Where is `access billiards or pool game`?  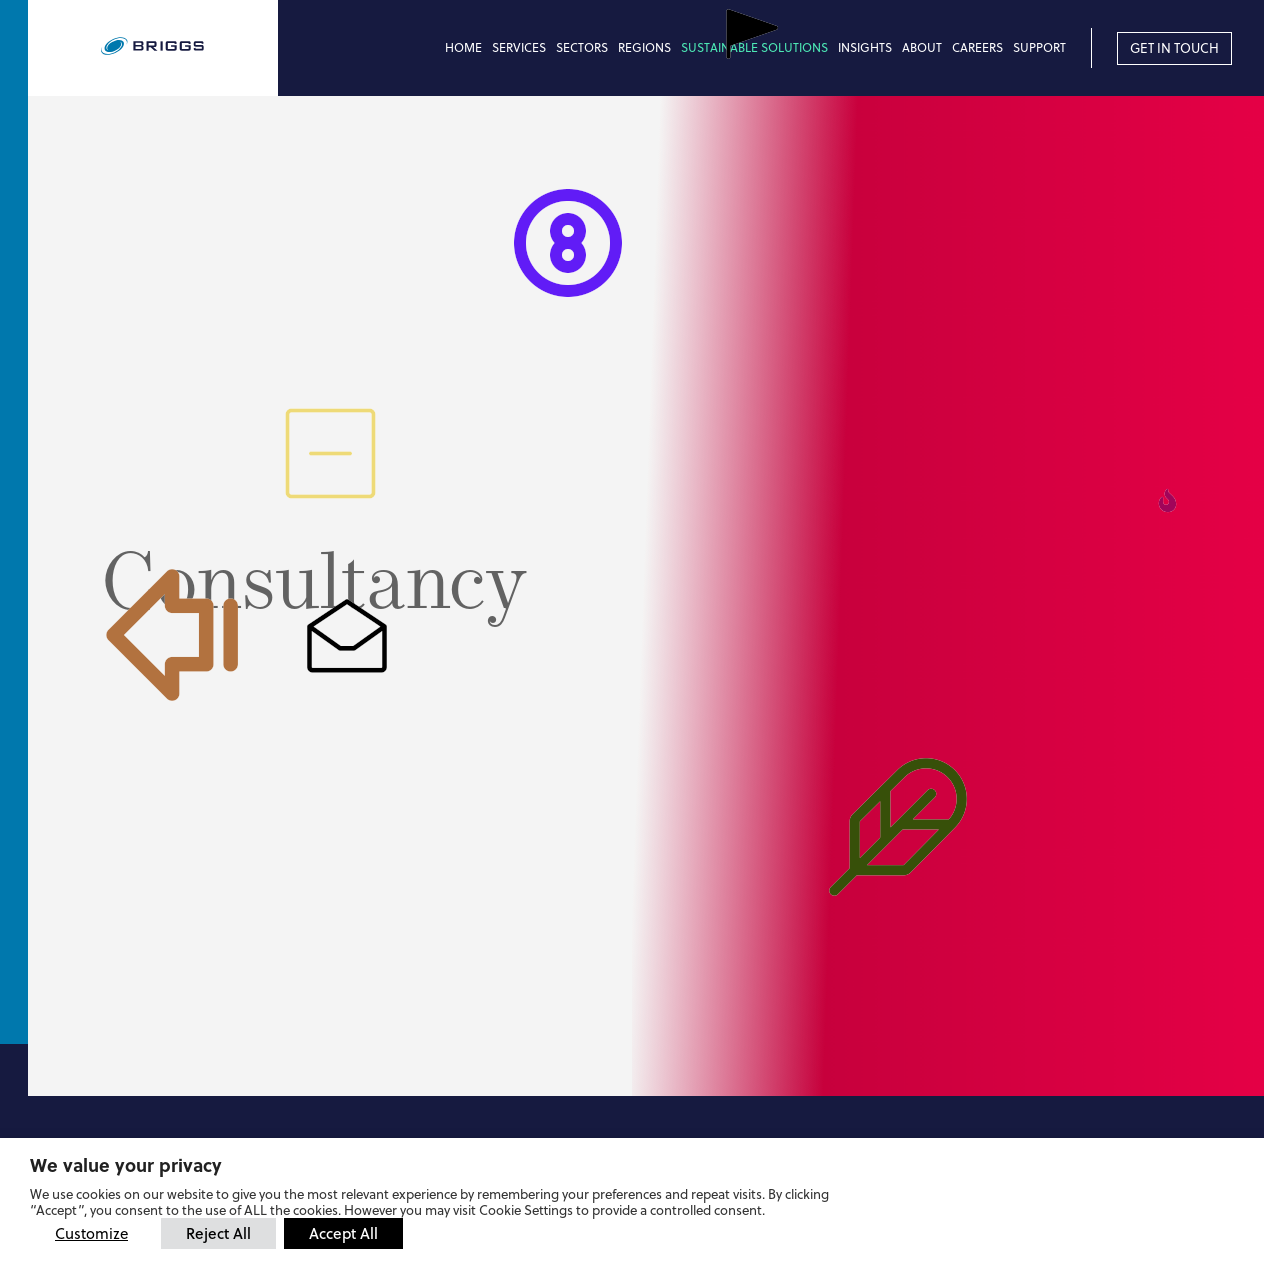
access billiards or pool game is located at coordinates (568, 243).